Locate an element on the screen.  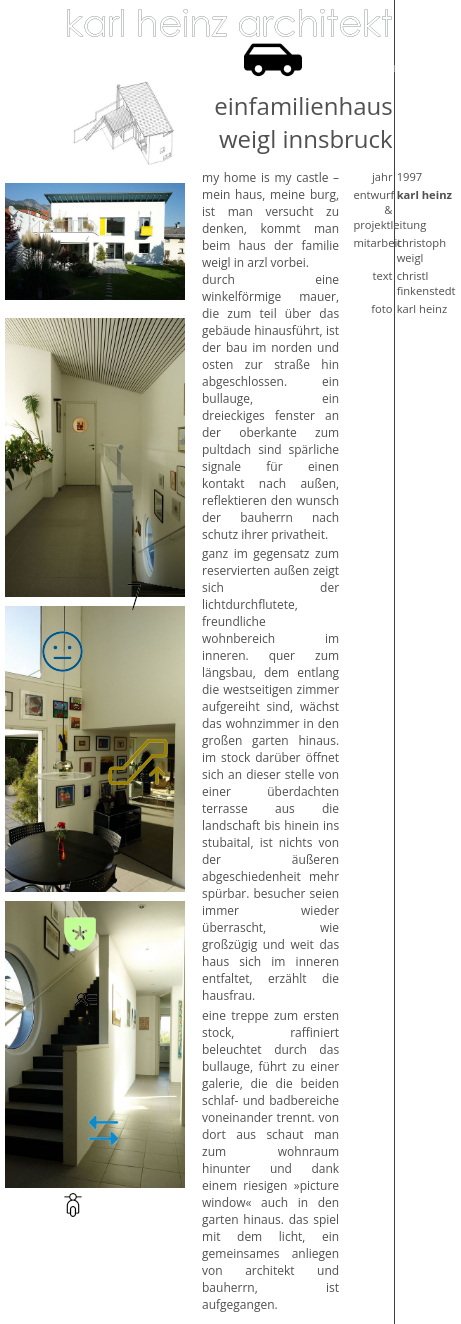
indicates escalator going up is located at coordinates (138, 762).